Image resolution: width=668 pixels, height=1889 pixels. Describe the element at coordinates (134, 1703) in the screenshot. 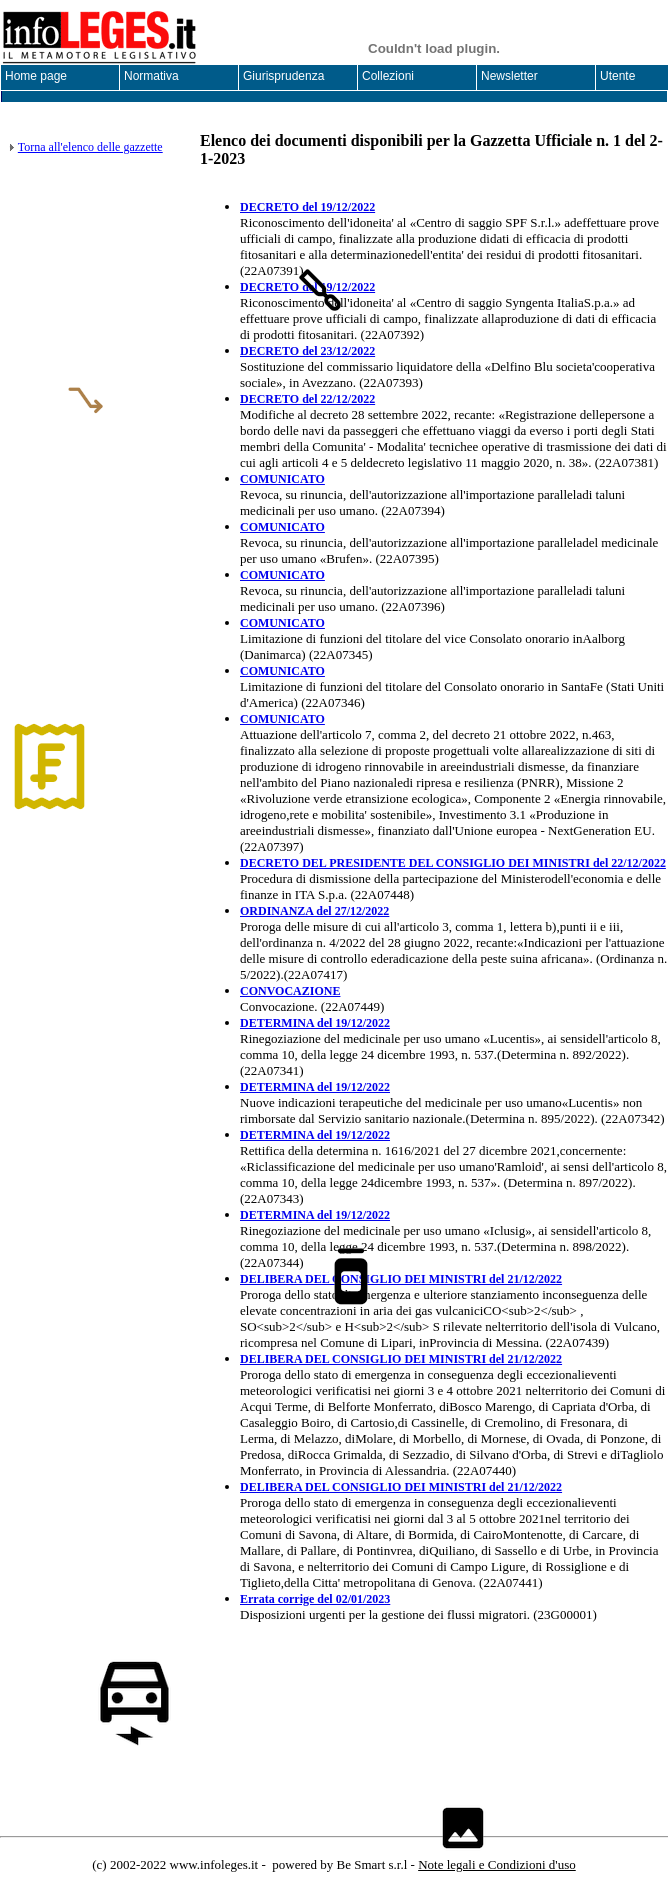

I see `find nearby electric vehicle charging stations` at that location.